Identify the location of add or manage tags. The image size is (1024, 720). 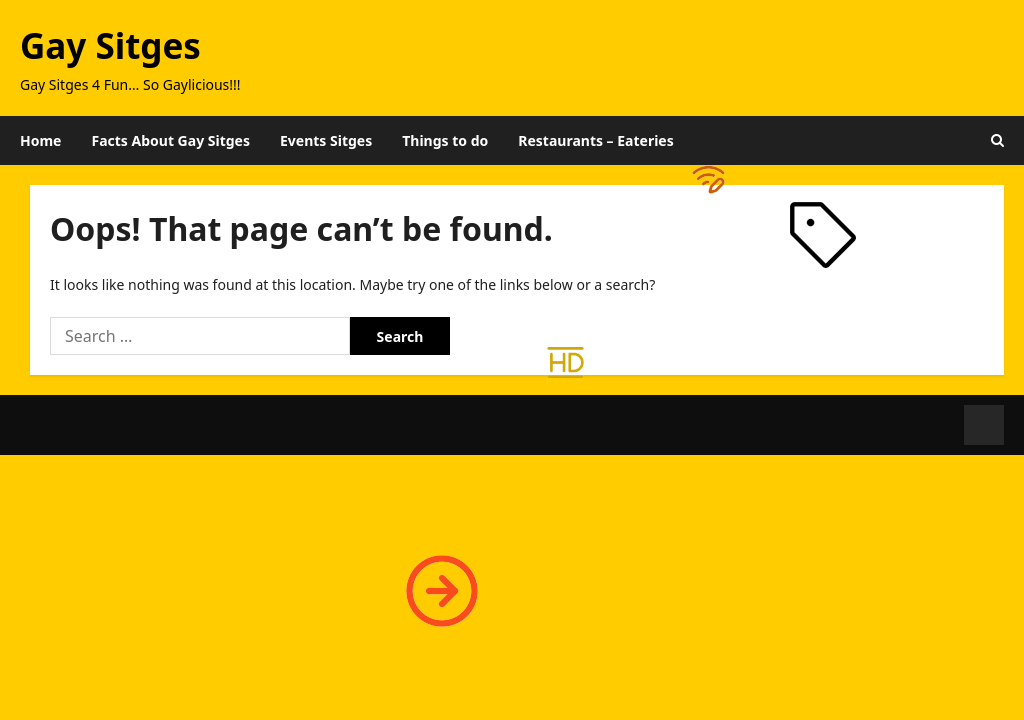
(823, 235).